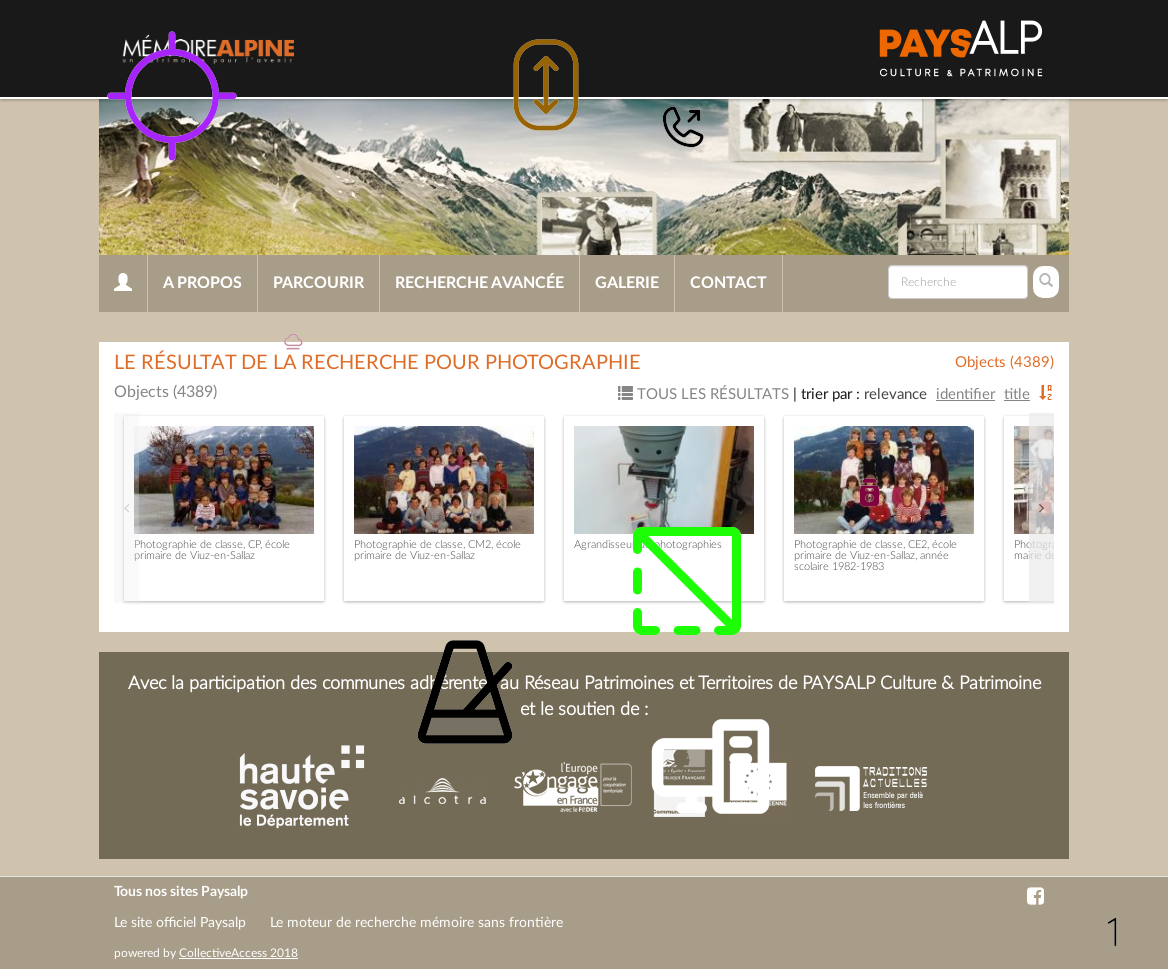 The width and height of the screenshot is (1168, 969). Describe the element at coordinates (546, 85) in the screenshot. I see `scroll up or down on the page` at that location.